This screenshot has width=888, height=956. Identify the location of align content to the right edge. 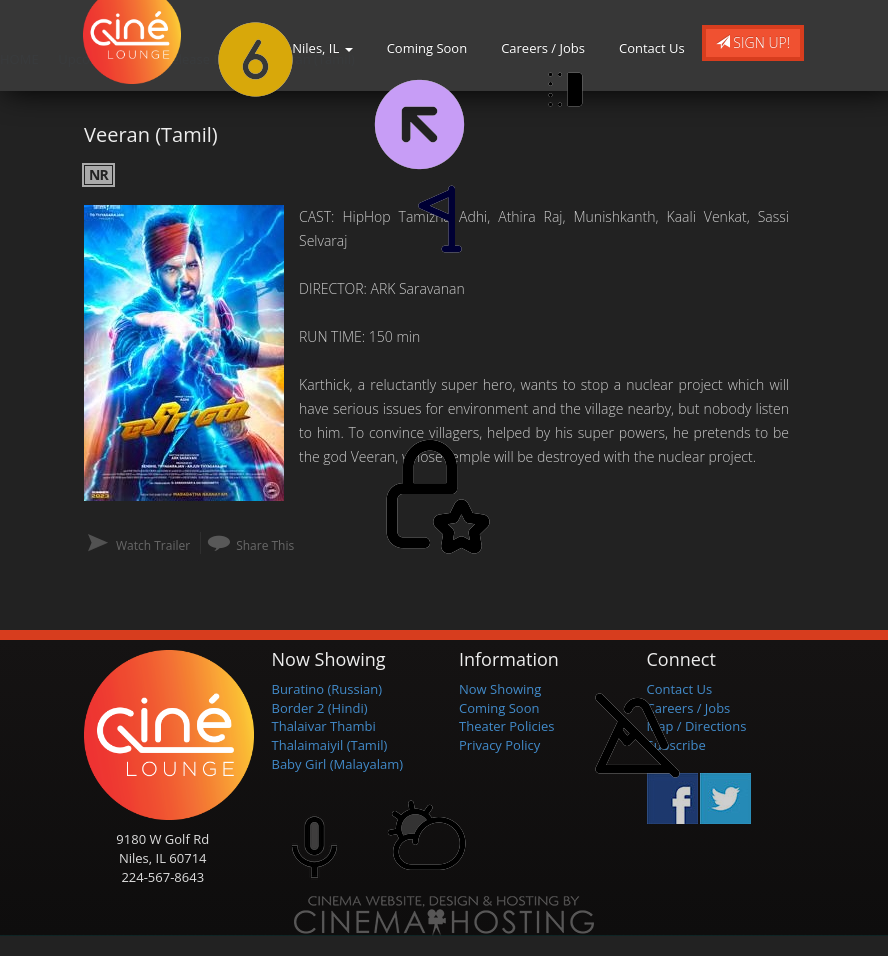
(565, 89).